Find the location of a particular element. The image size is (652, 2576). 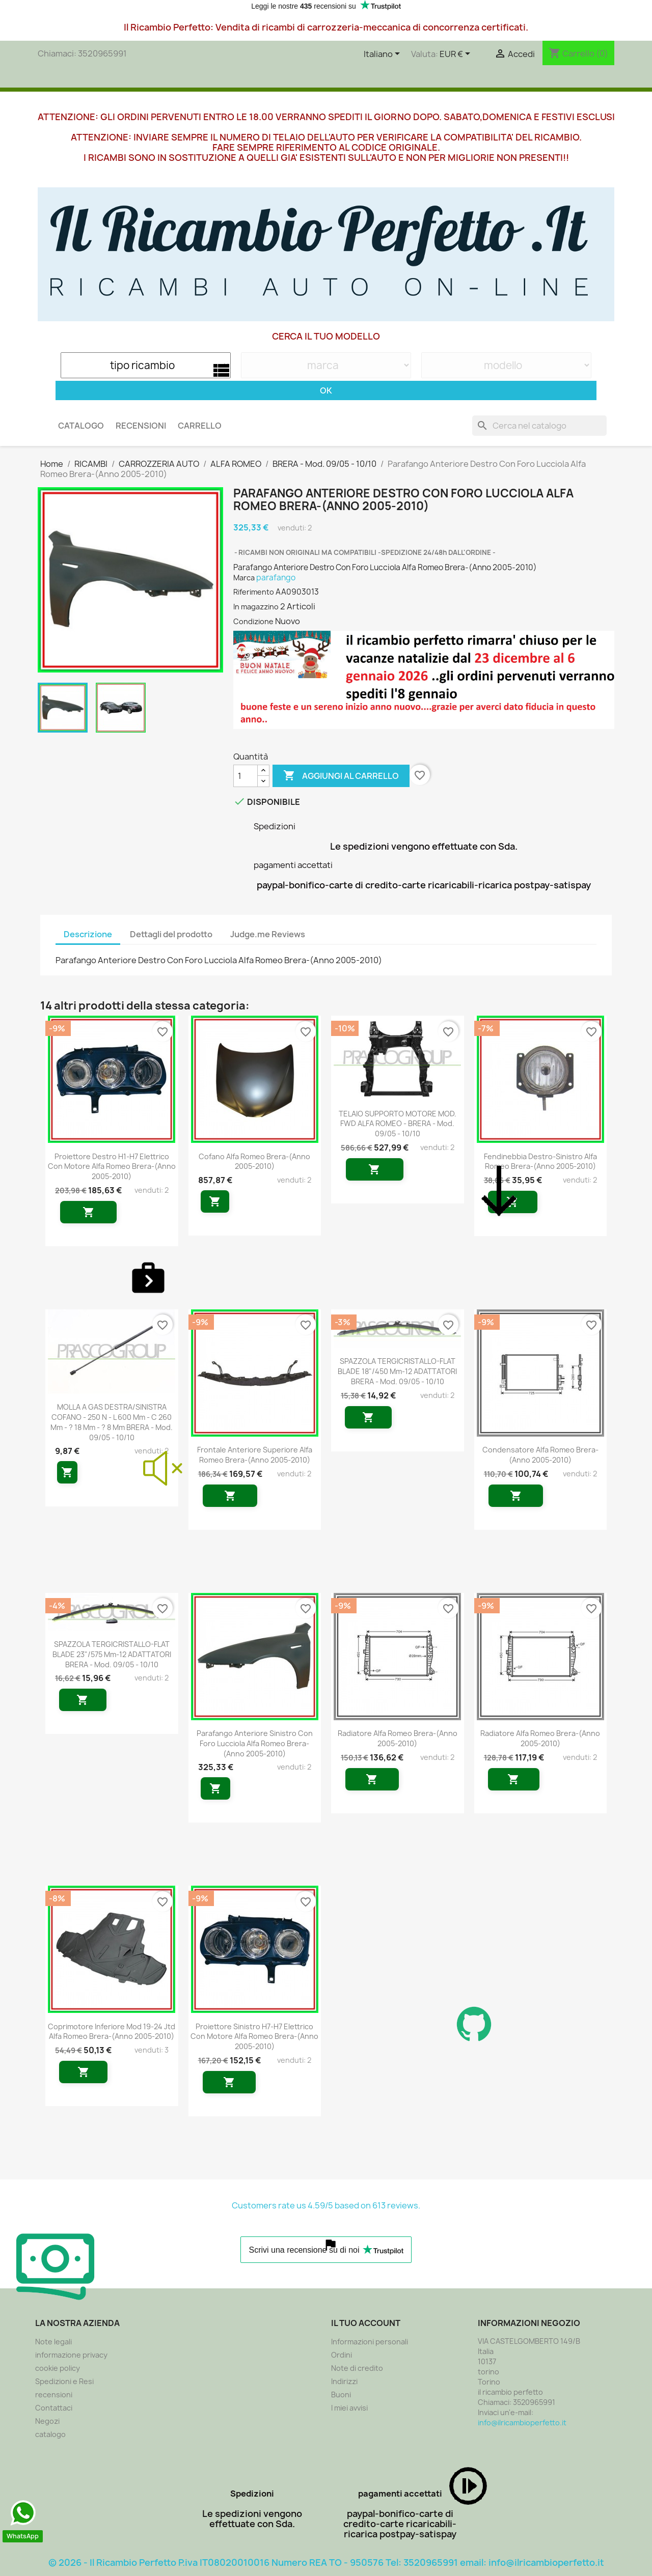

schedule task for next week is located at coordinates (148, 1277).